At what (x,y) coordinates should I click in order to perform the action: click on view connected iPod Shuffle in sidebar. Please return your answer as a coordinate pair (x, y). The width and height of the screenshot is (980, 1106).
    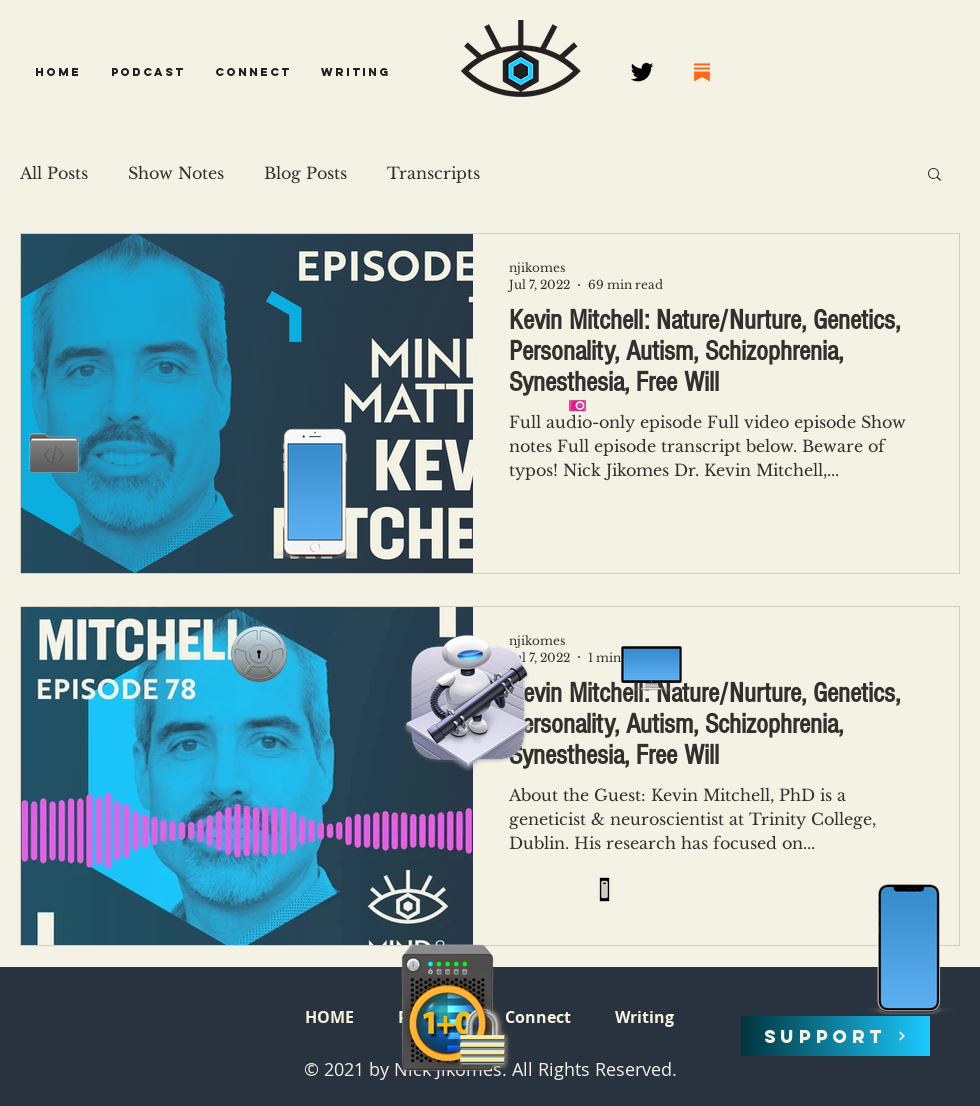
    Looking at the image, I should click on (604, 889).